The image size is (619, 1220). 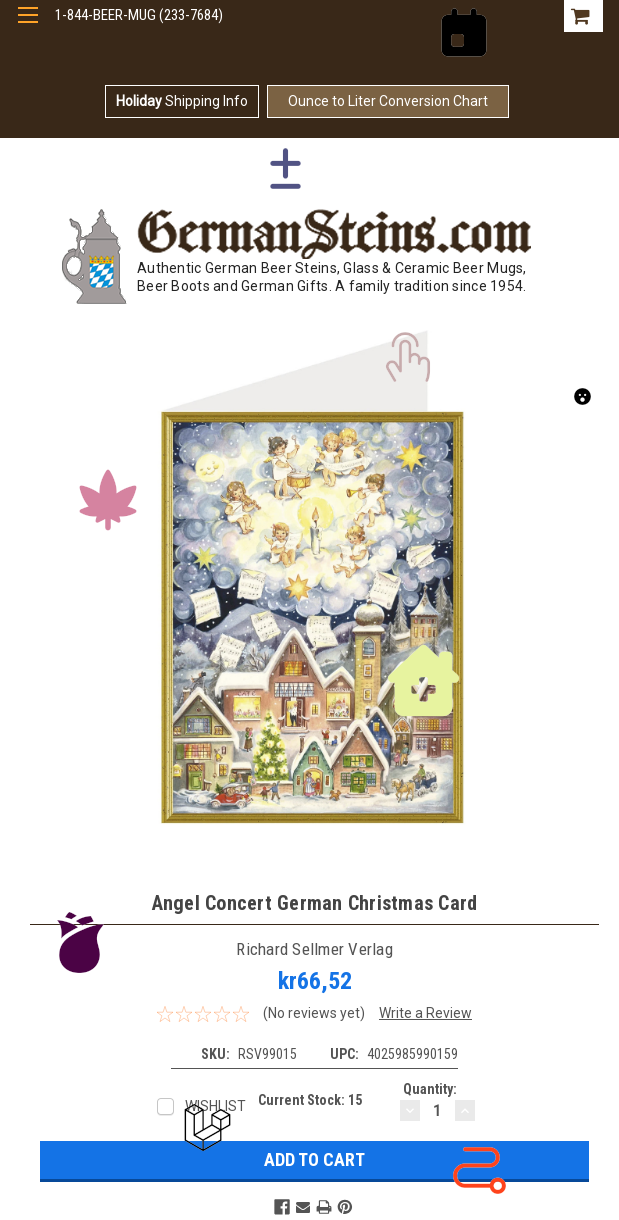 I want to click on view or edit a route path, so click(x=479, y=1167).